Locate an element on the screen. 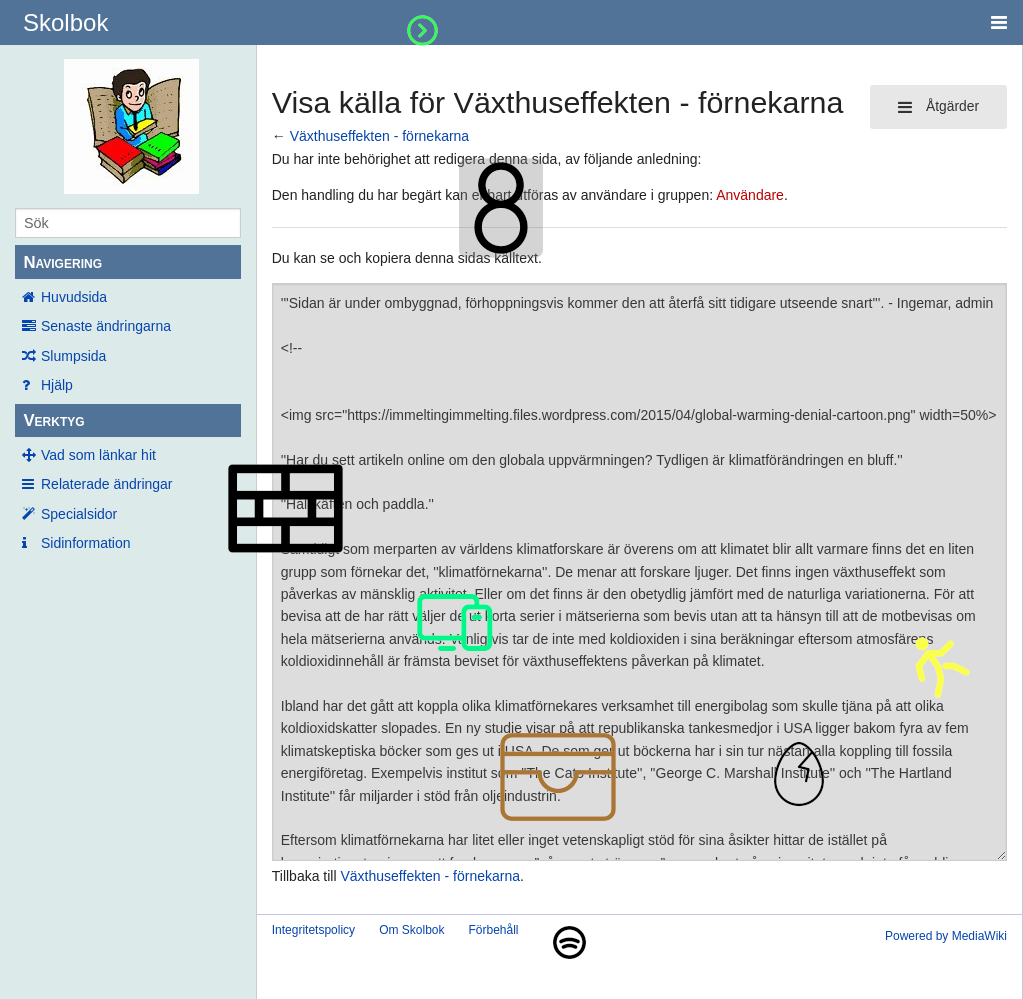 The width and height of the screenshot is (1023, 999). go to next item or page is located at coordinates (422, 30).